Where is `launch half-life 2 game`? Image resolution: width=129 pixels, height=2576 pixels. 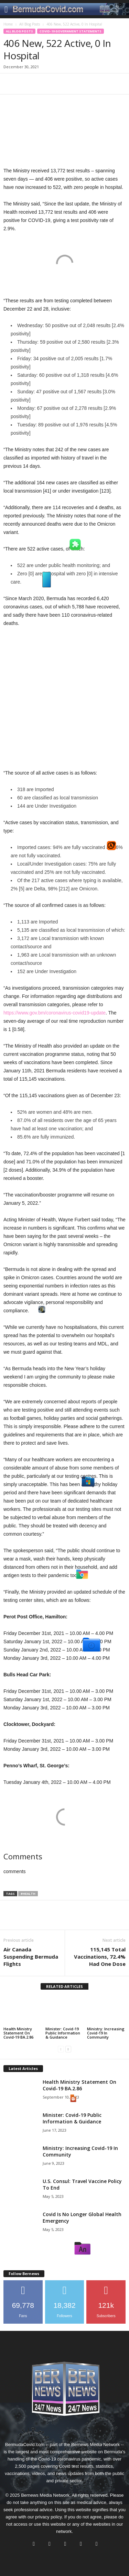 launch half-life 2 game is located at coordinates (111, 846).